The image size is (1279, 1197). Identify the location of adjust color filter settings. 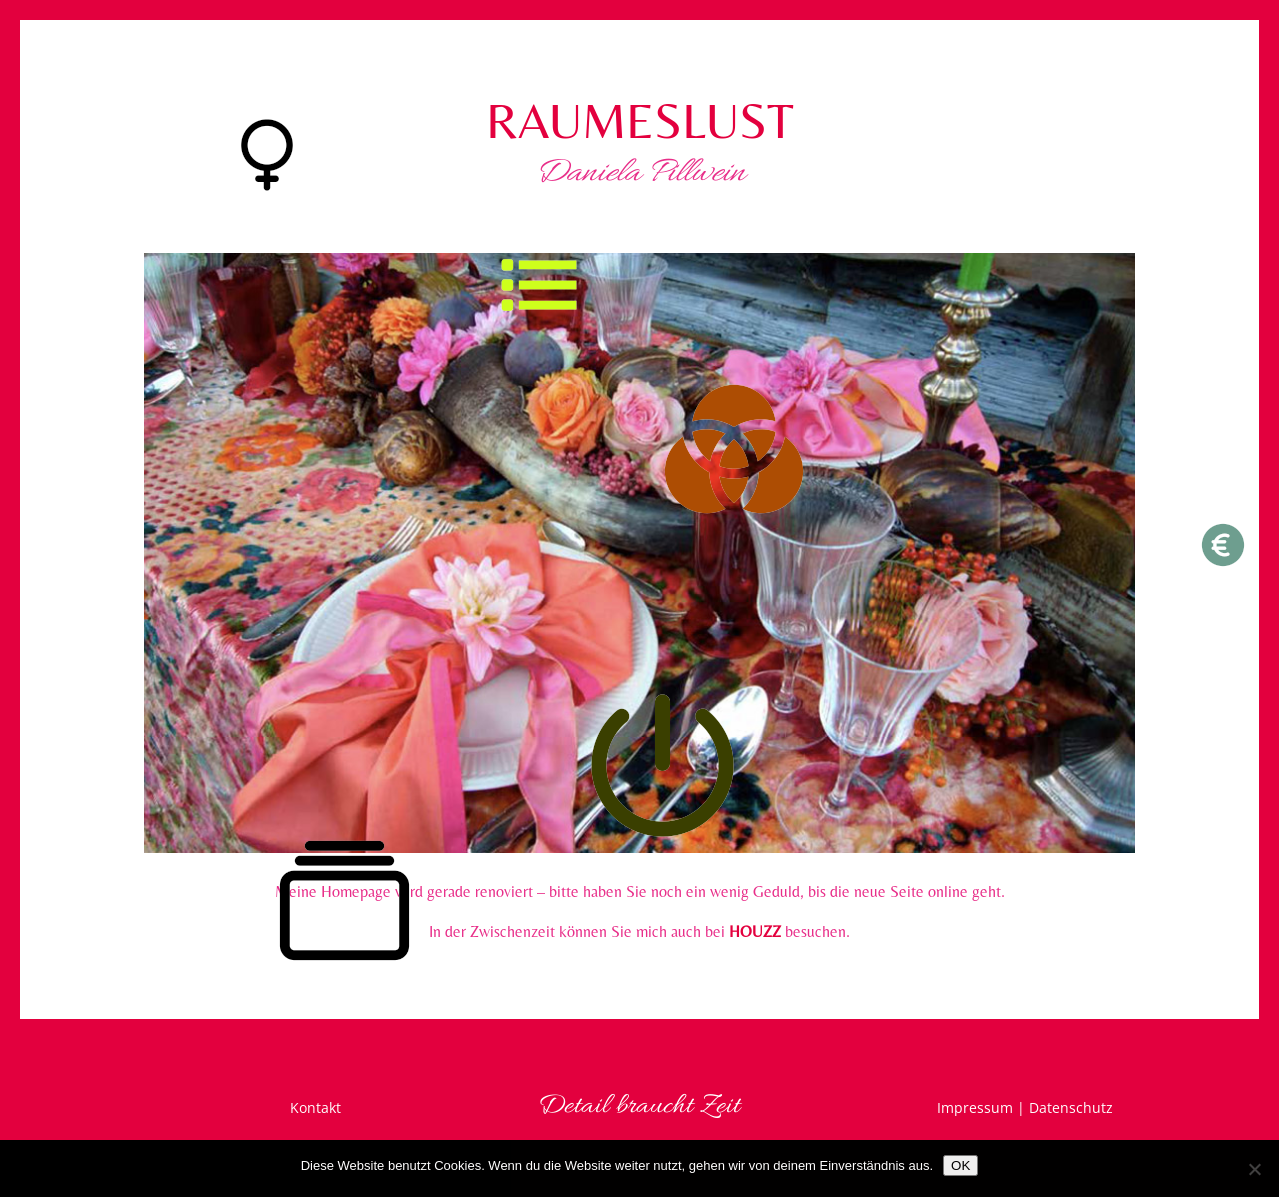
(734, 449).